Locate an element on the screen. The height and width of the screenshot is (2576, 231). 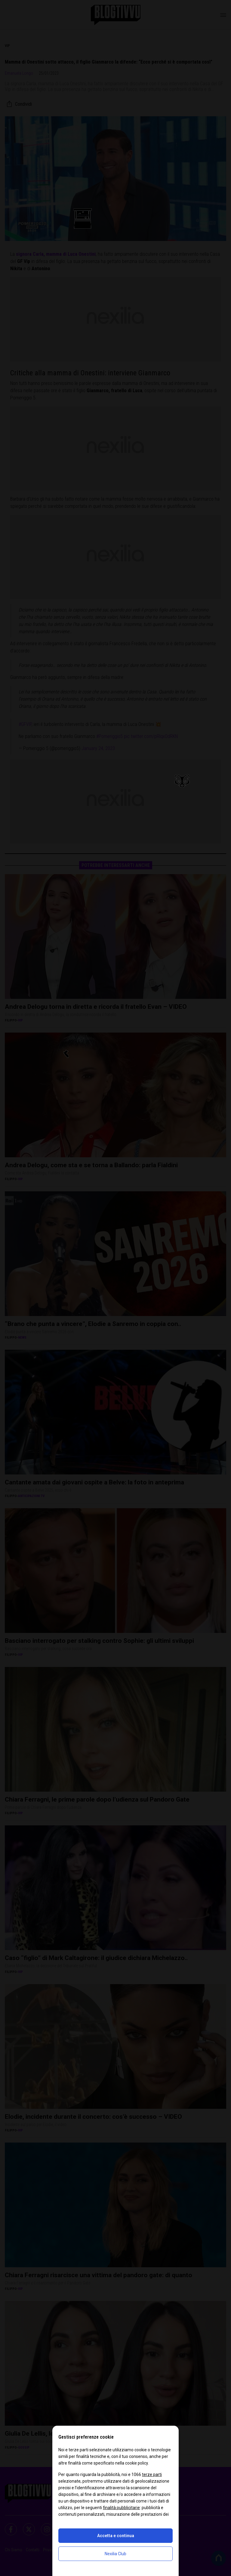
badger character or mascot icon is located at coordinates (182, 780).